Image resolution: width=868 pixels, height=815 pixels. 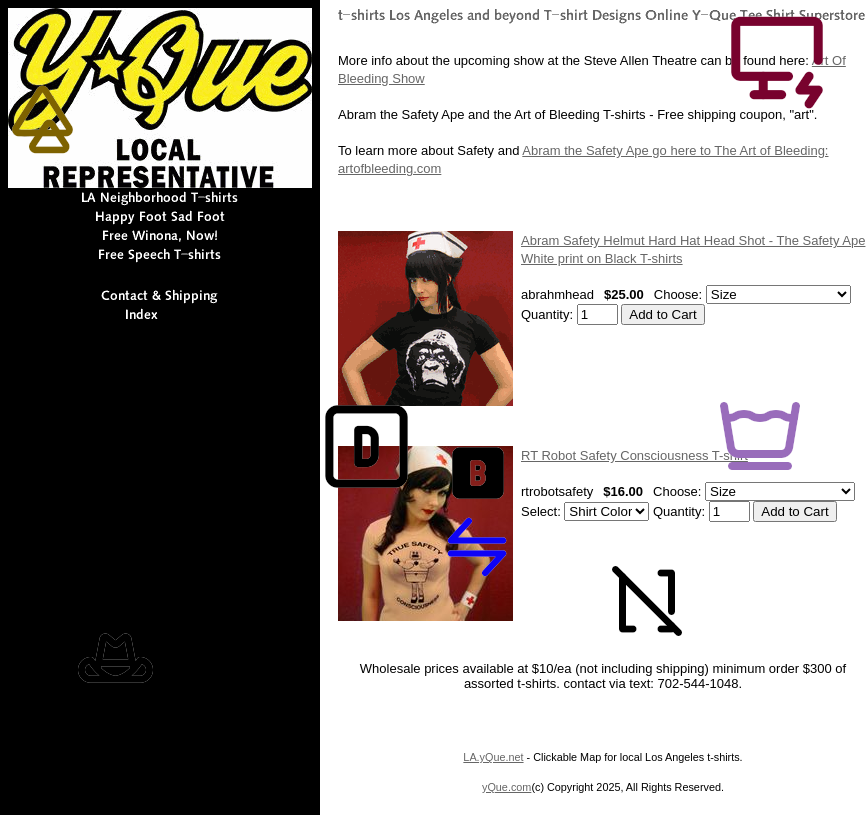 What do you see at coordinates (477, 547) in the screenshot?
I see `transfer data between devices or accounts` at bounding box center [477, 547].